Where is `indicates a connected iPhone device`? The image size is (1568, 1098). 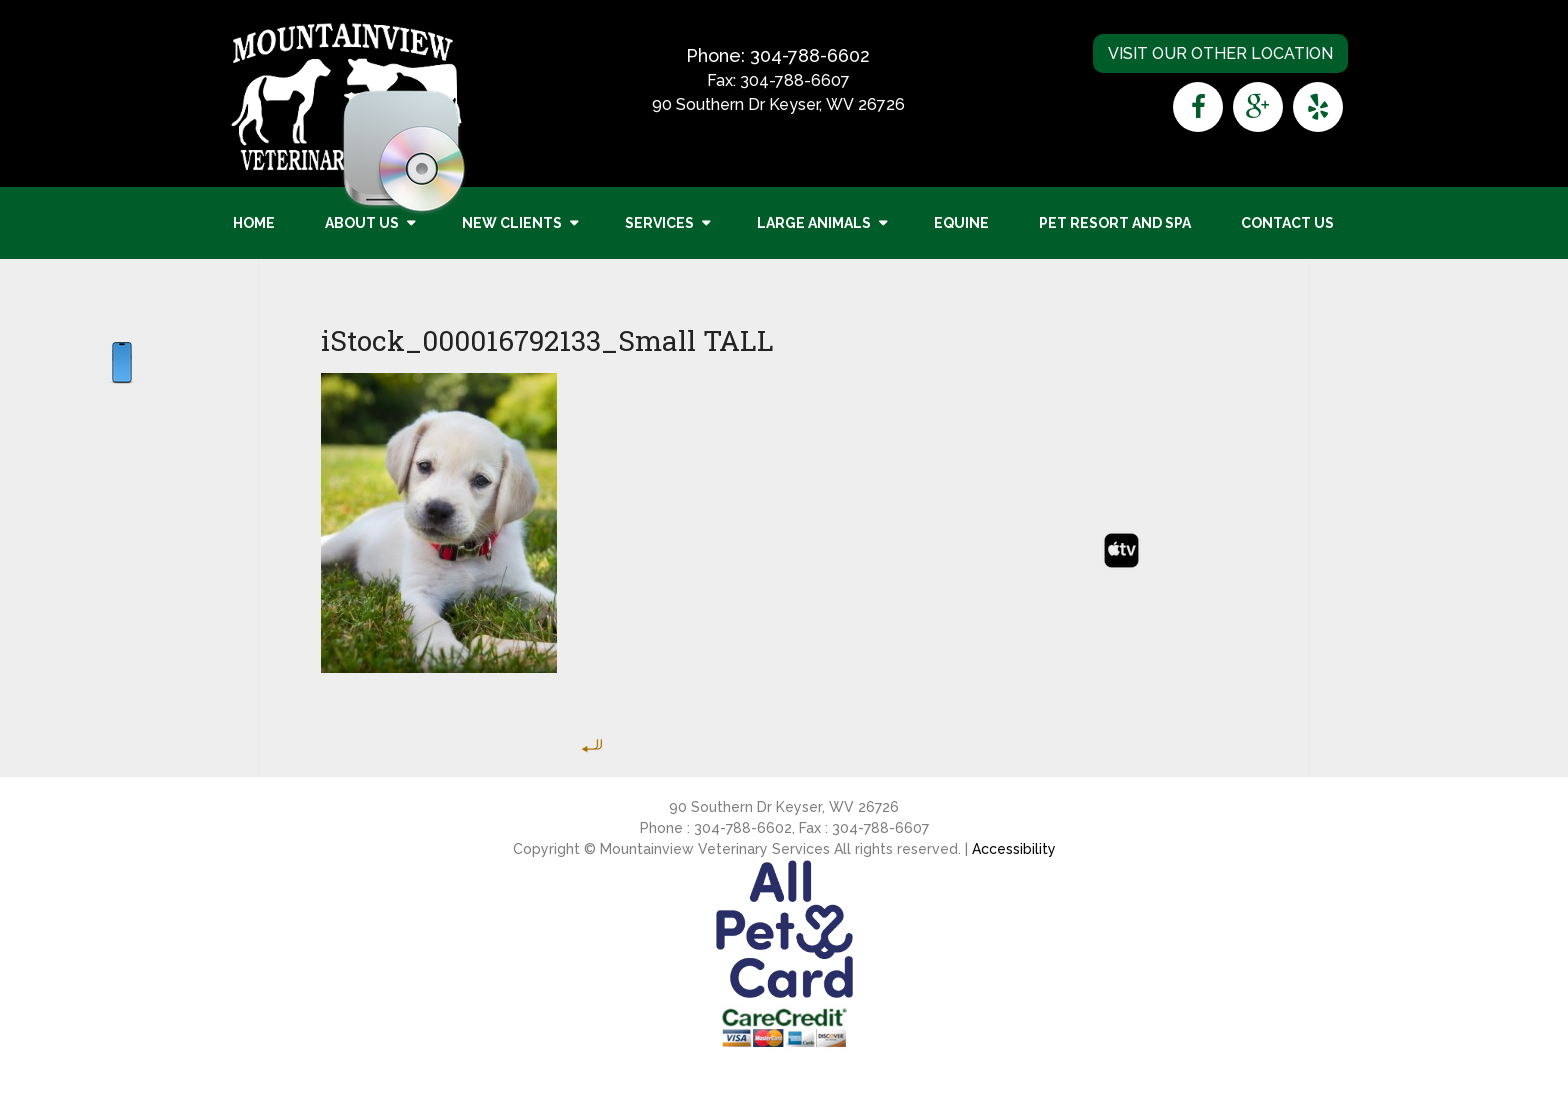 indicates a connected iPhone device is located at coordinates (122, 363).